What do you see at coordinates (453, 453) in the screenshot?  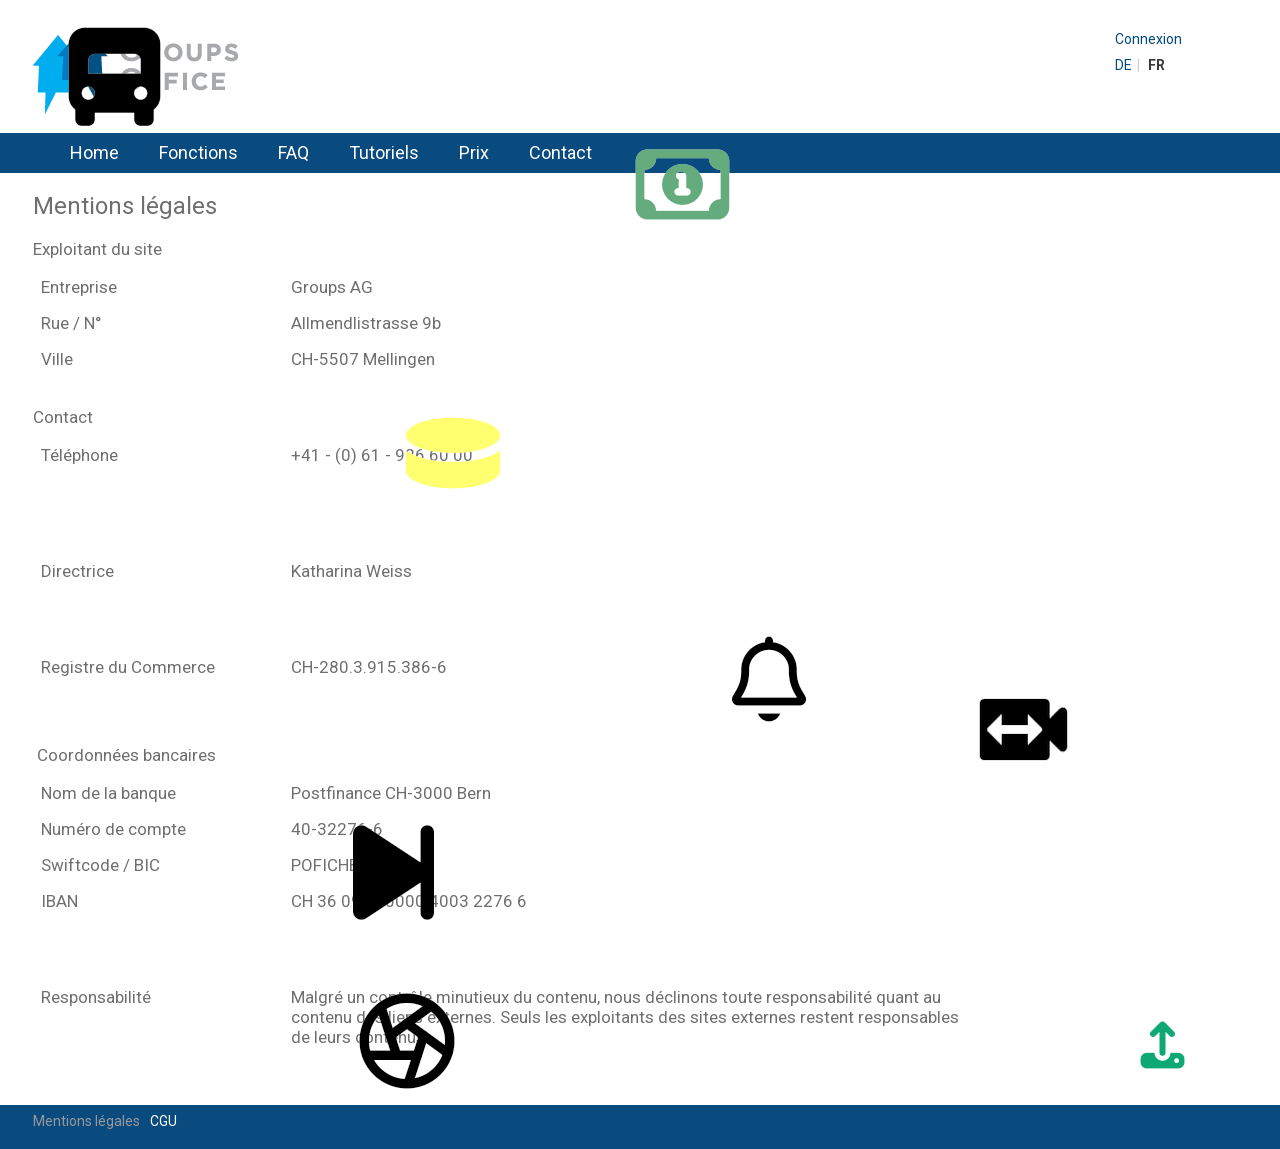 I see `hockey or ice sports category` at bounding box center [453, 453].